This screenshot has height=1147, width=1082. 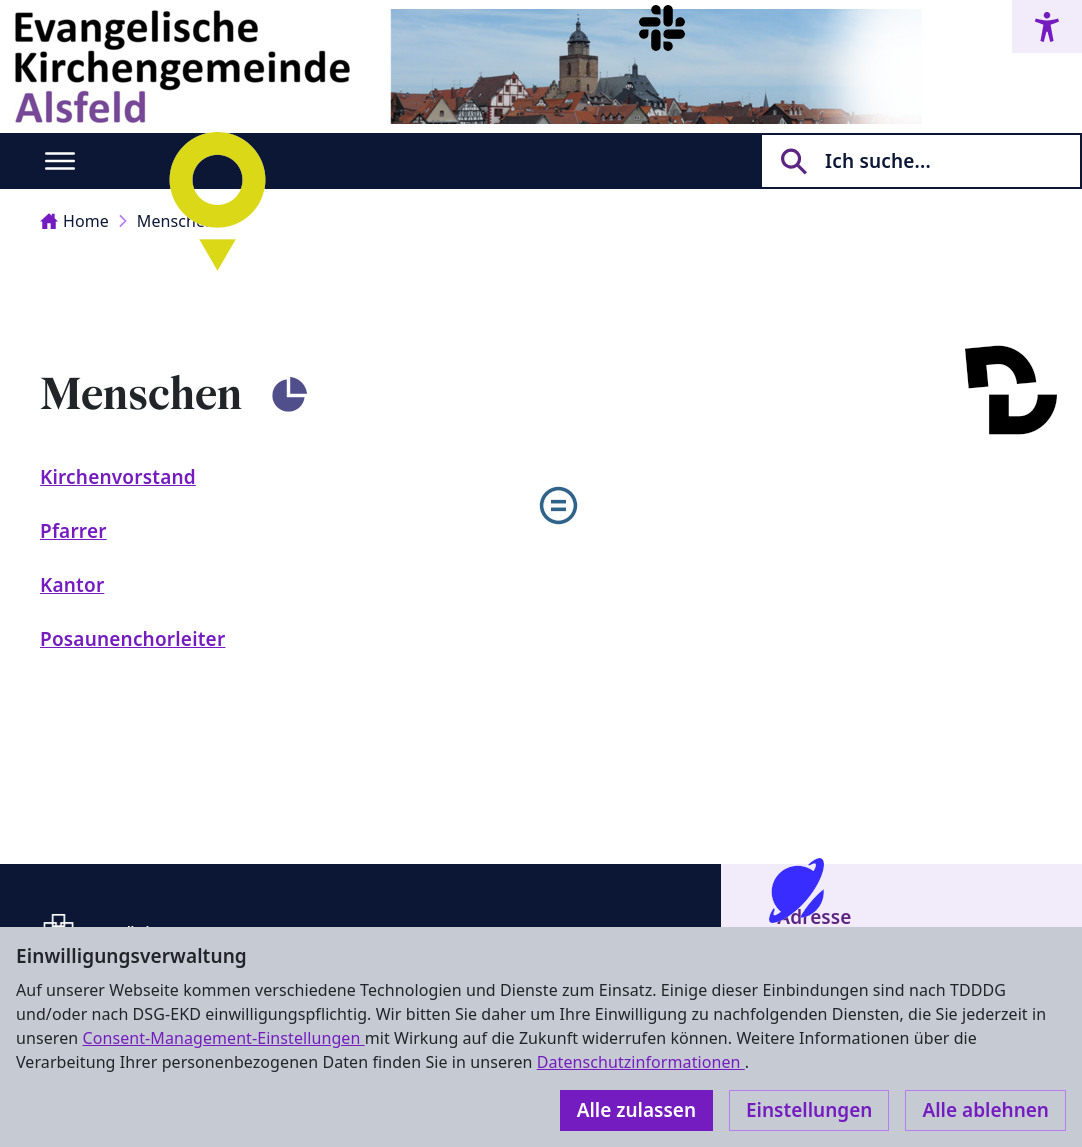 I want to click on visit instatus website or service, so click(x=796, y=890).